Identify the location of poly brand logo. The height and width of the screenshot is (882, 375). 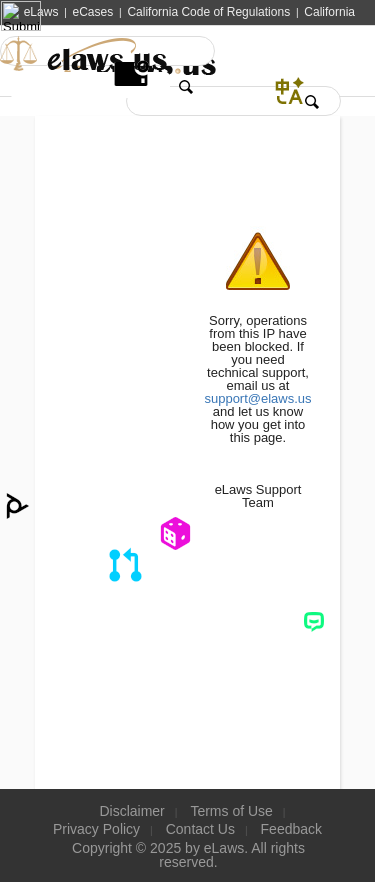
(18, 506).